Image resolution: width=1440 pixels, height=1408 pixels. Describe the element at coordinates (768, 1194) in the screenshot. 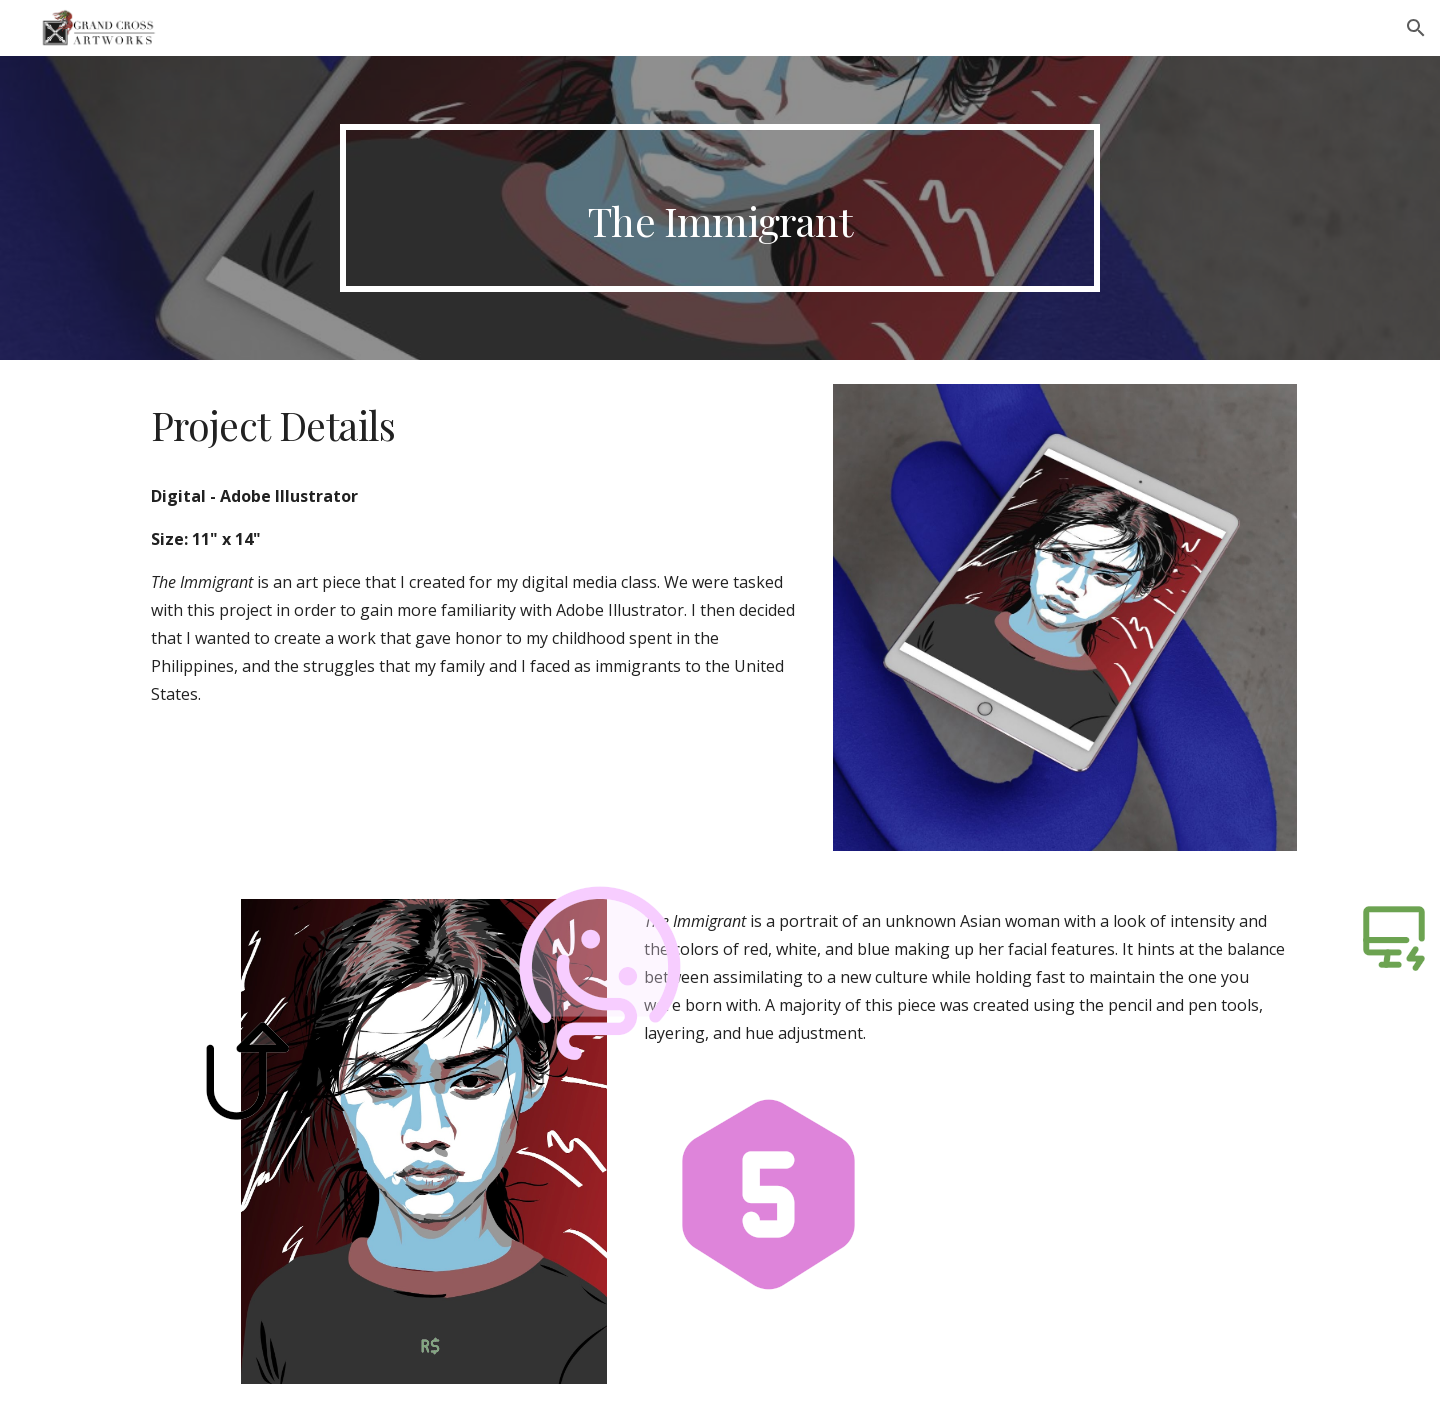

I see `step 5 in a multi-step process` at that location.